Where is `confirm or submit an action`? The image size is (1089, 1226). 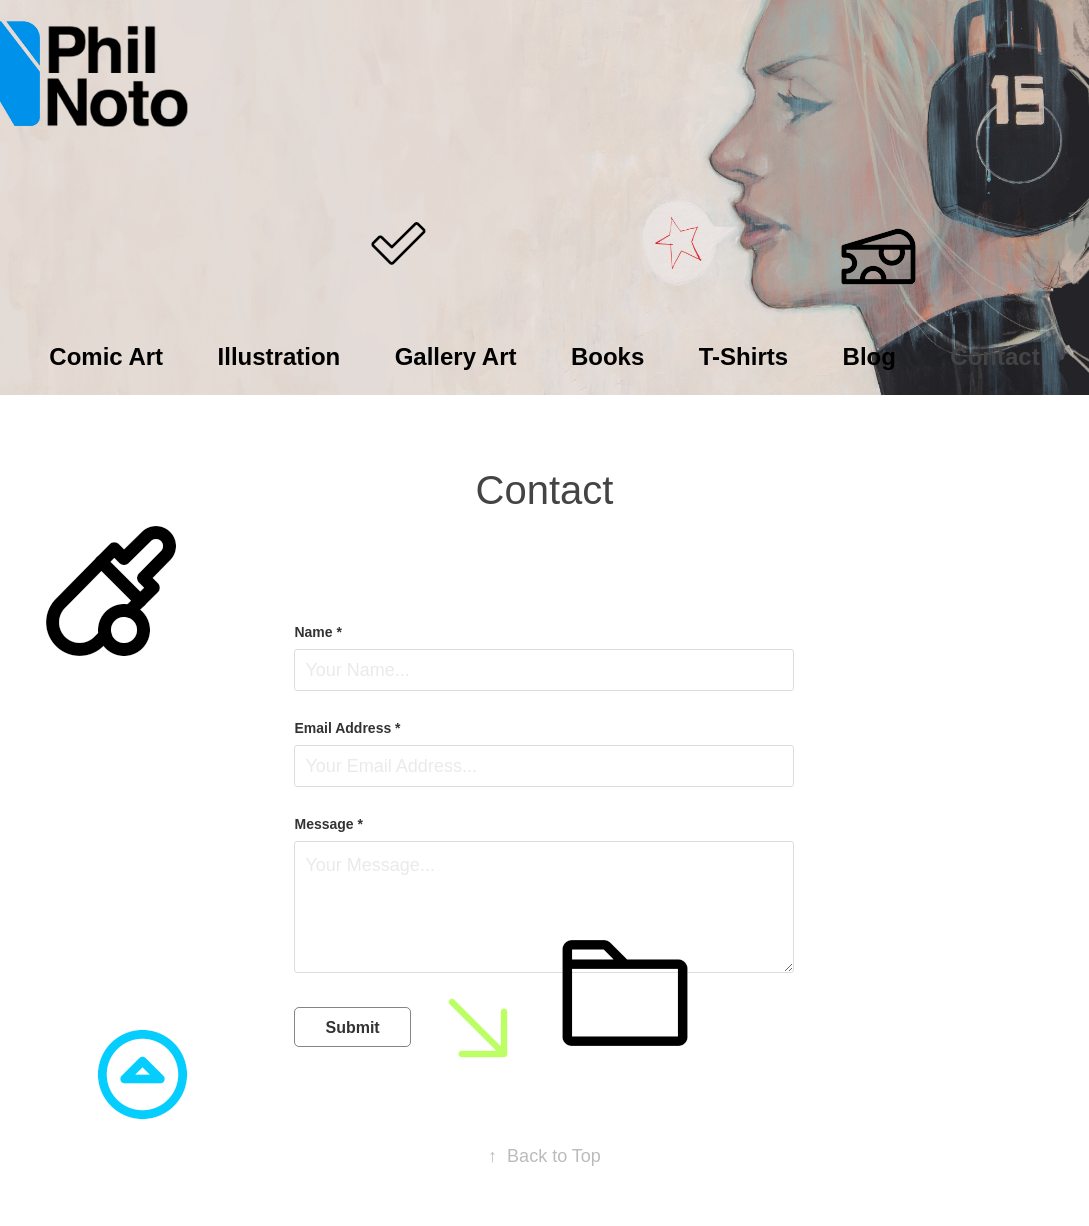 confirm or submit an action is located at coordinates (397, 242).